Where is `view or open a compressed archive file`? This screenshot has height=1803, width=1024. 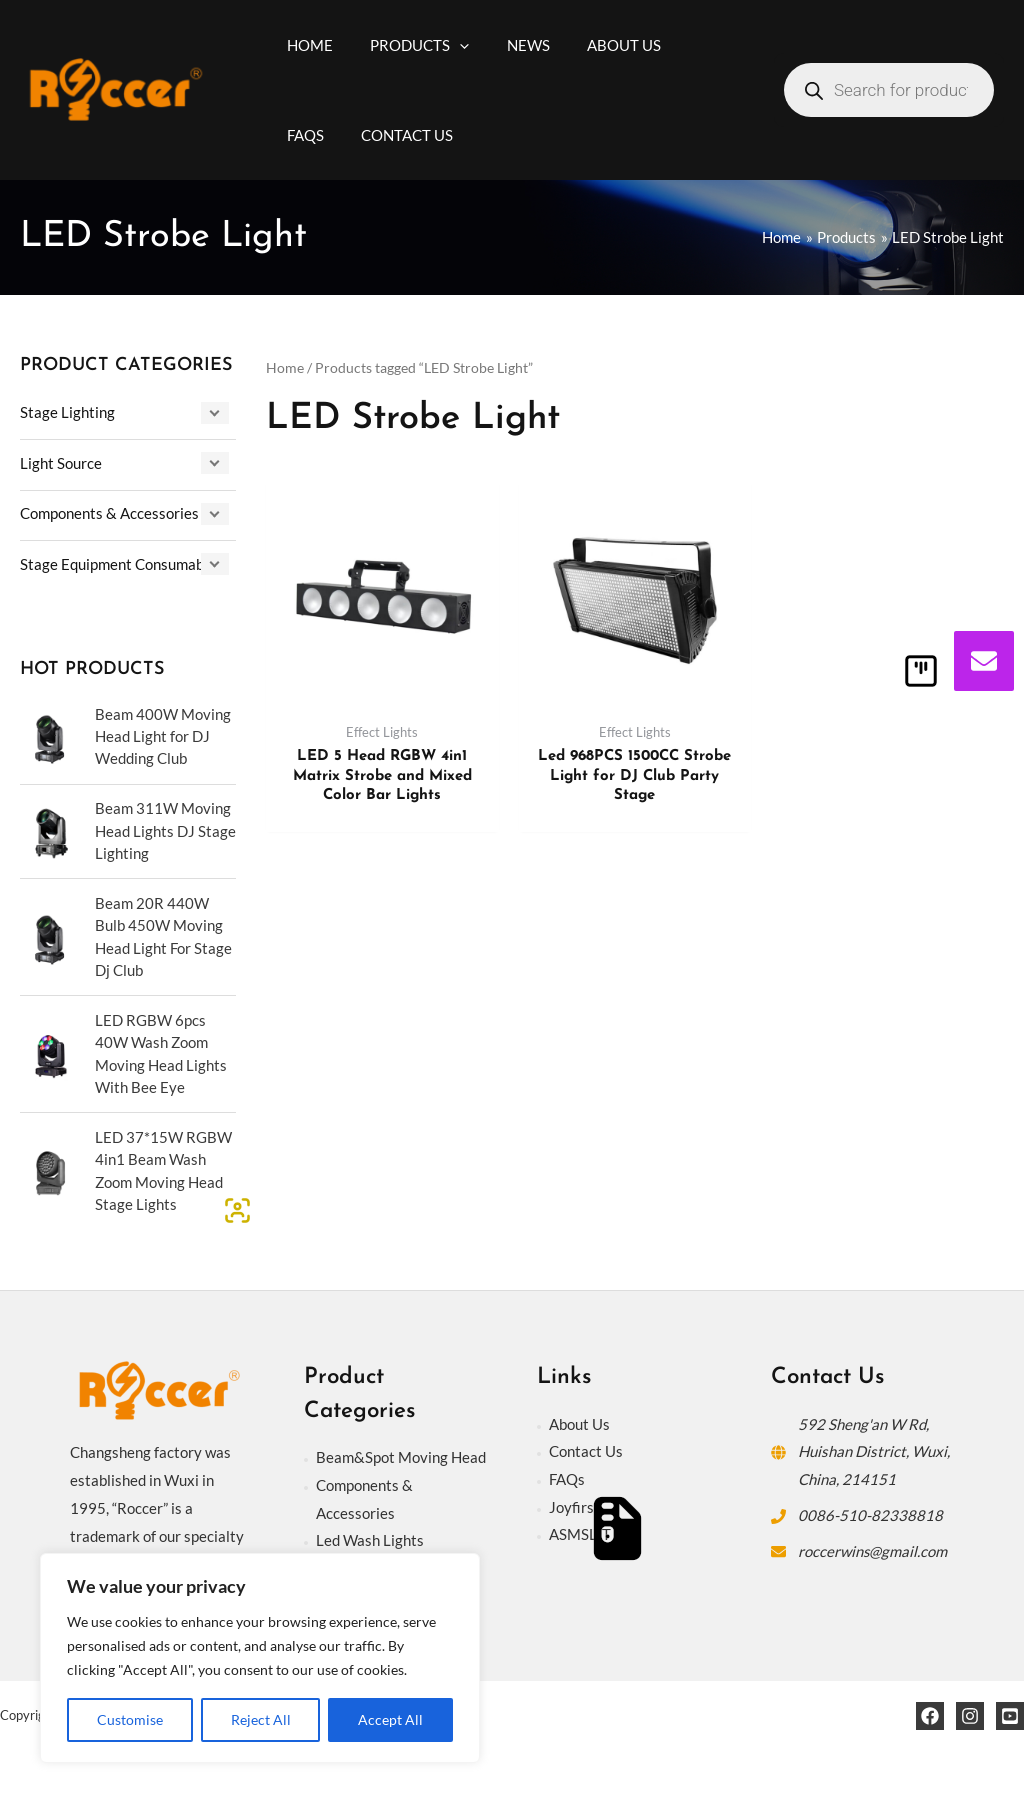
view or open a compressed archive file is located at coordinates (617, 1528).